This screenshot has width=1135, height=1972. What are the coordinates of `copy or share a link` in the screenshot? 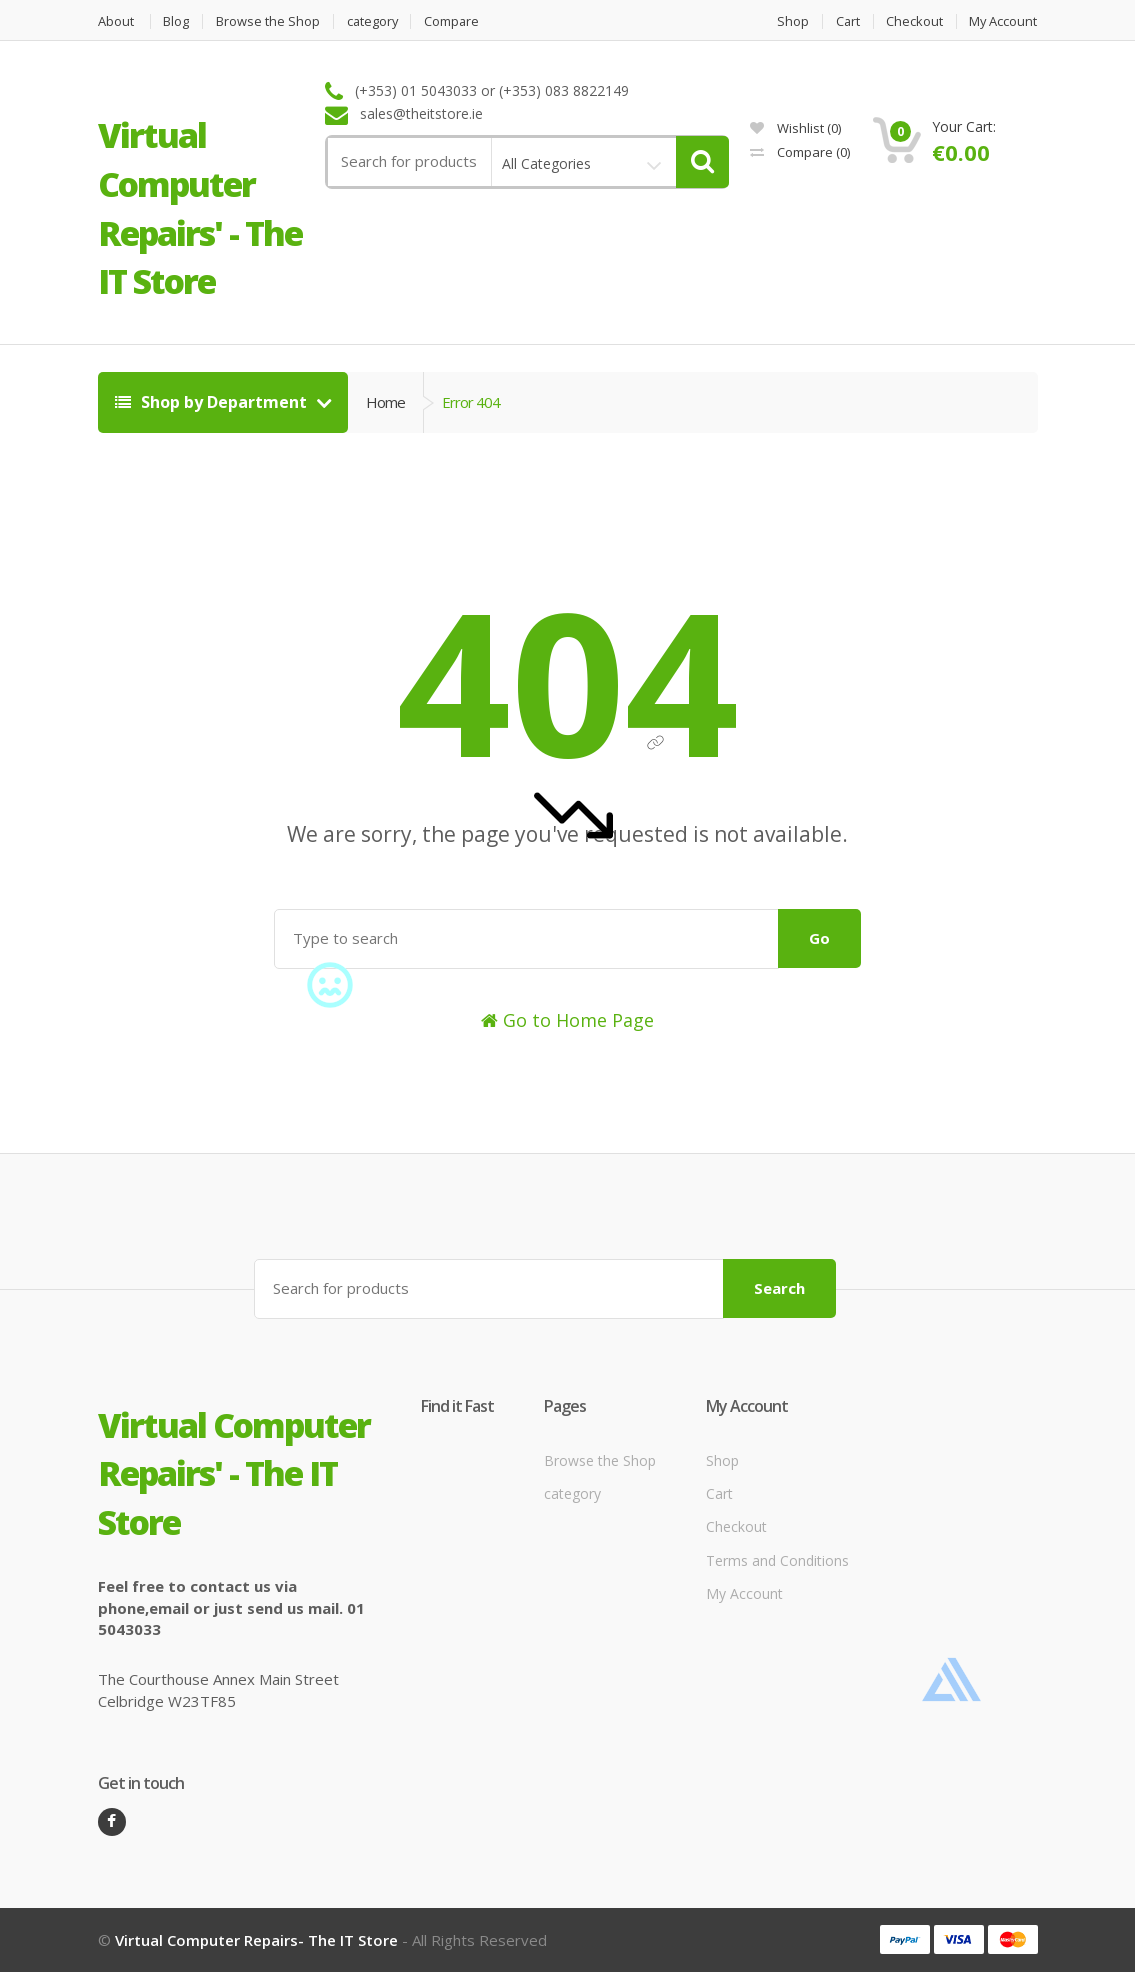 It's located at (655, 742).